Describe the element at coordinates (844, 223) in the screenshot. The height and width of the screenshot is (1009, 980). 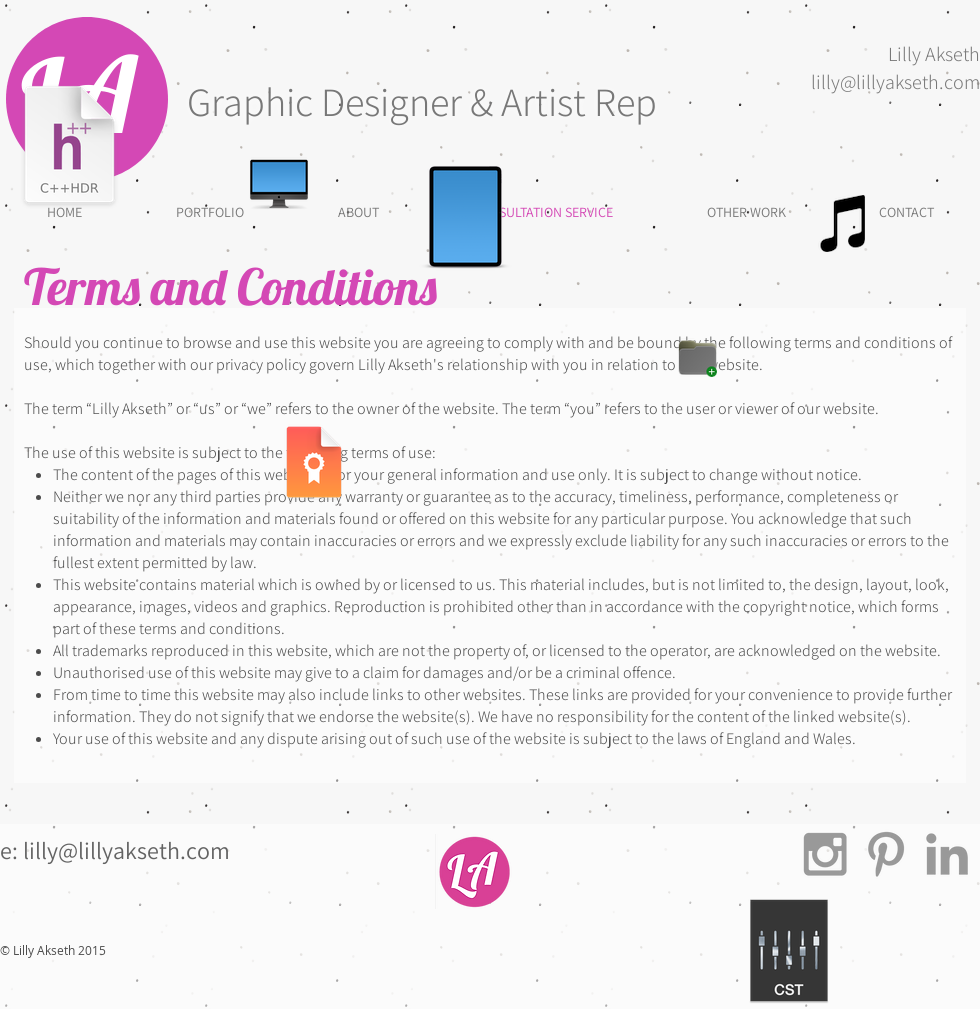
I see `access your music folder in the sidebar` at that location.